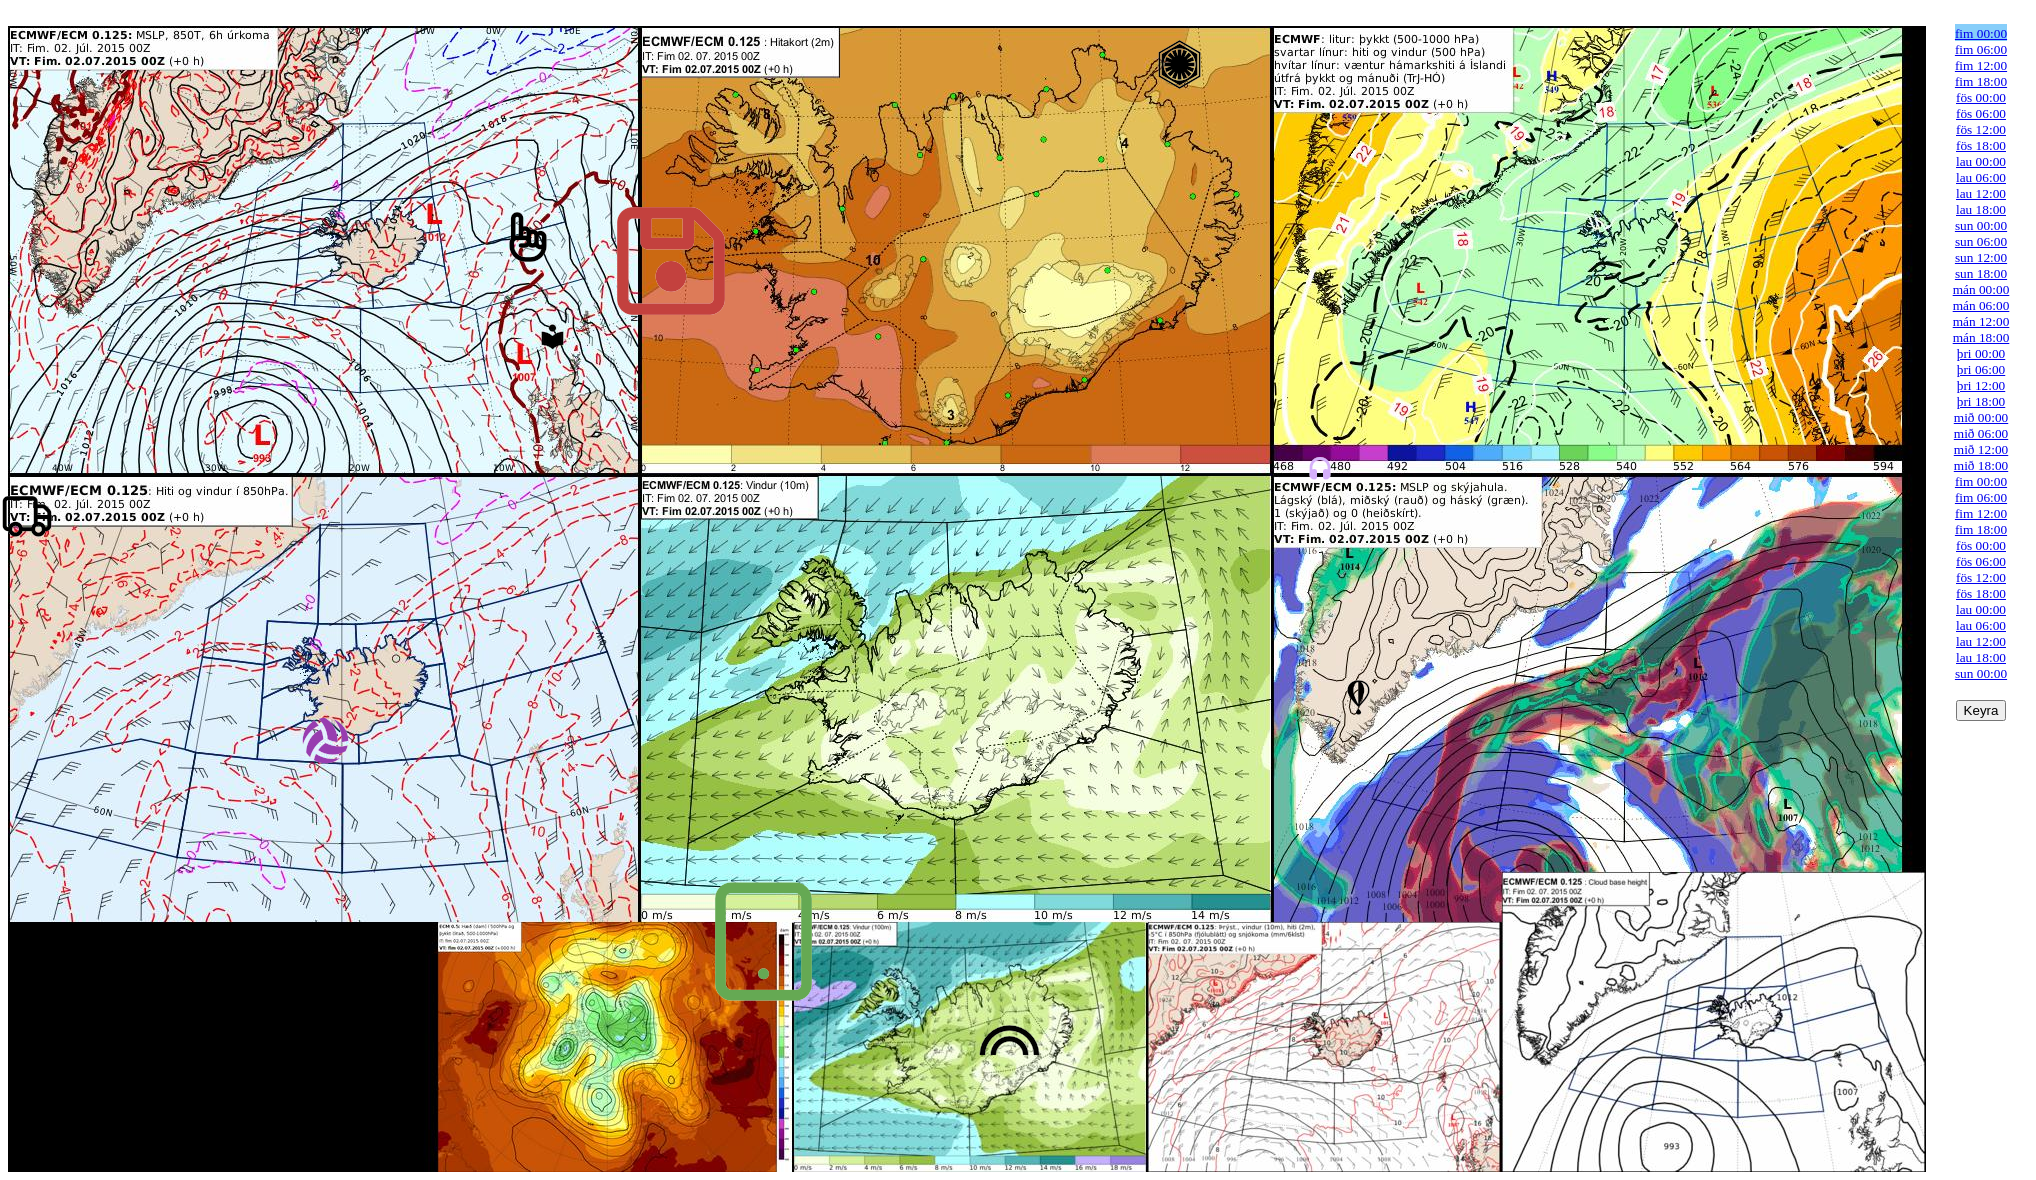 The image size is (2036, 1180). What do you see at coordinates (1358, 697) in the screenshot?
I see `fly.io logo - cloud hosting and deployment platform` at bounding box center [1358, 697].